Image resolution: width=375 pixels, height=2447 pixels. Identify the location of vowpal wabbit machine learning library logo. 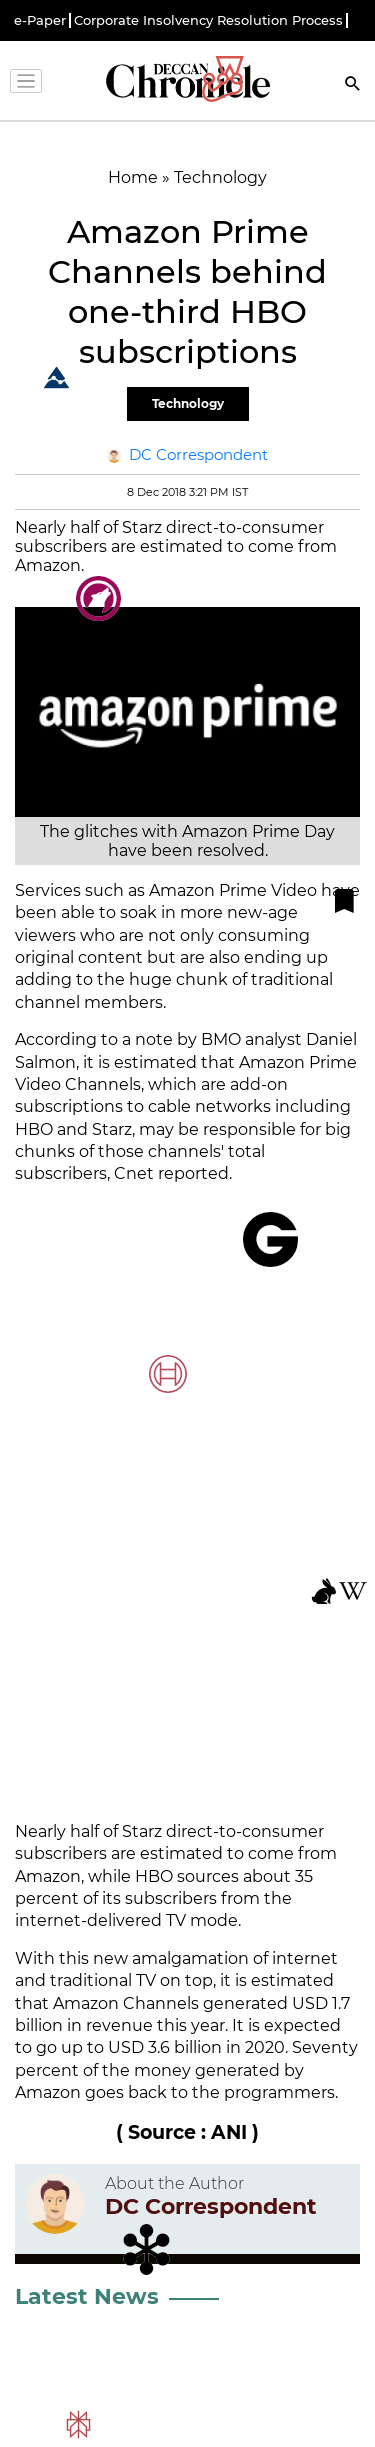
(324, 1591).